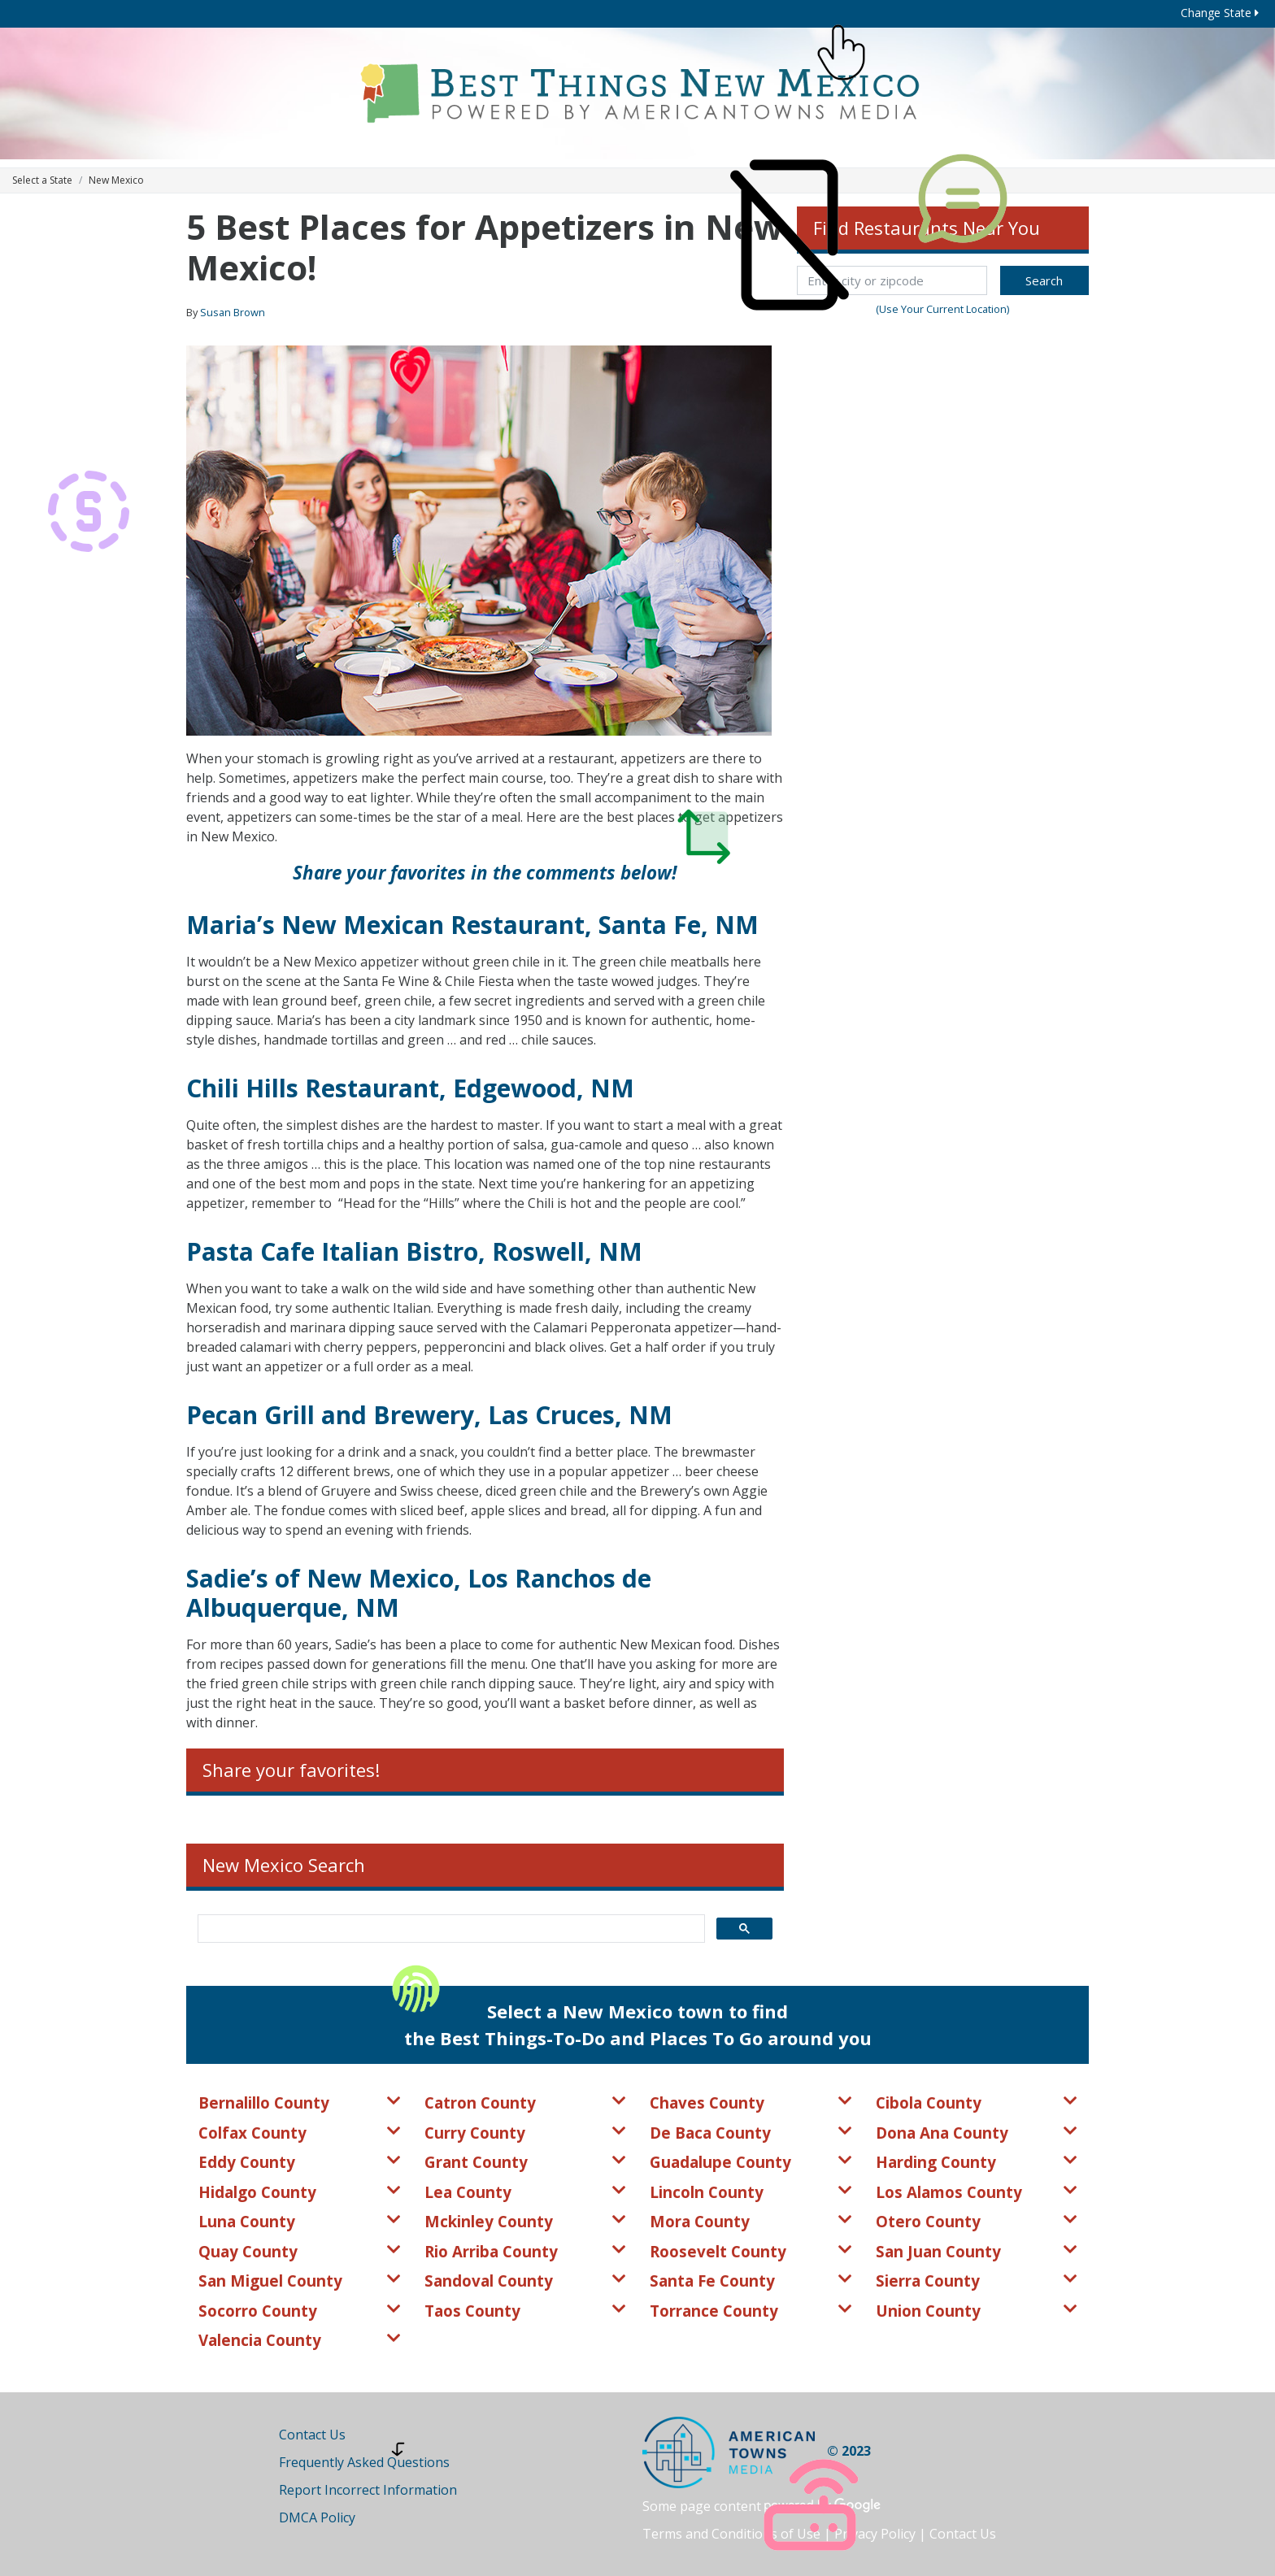 The image size is (1275, 2576). I want to click on resize or scale an object, so click(702, 836).